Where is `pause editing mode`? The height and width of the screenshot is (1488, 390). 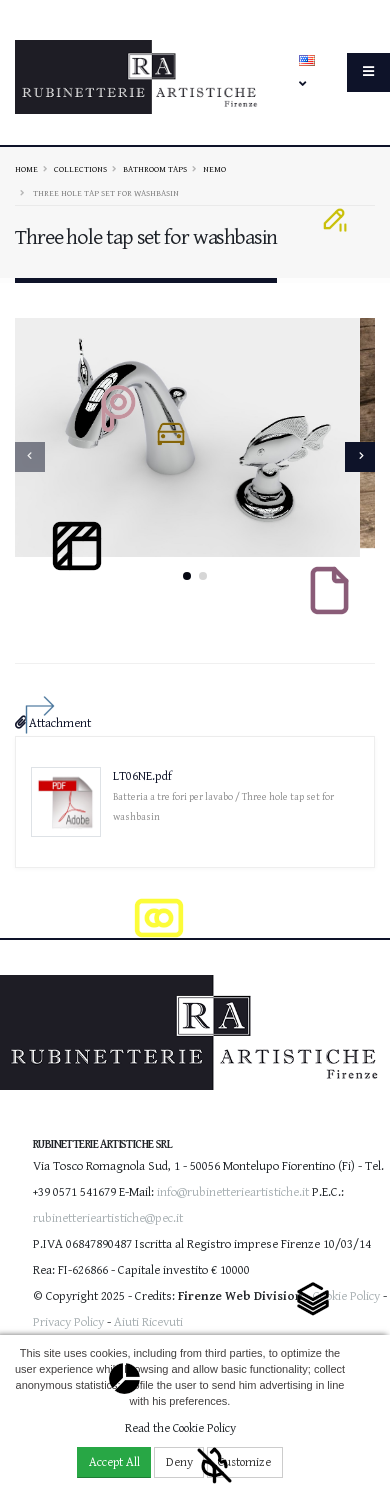
pause editing mode is located at coordinates (334, 218).